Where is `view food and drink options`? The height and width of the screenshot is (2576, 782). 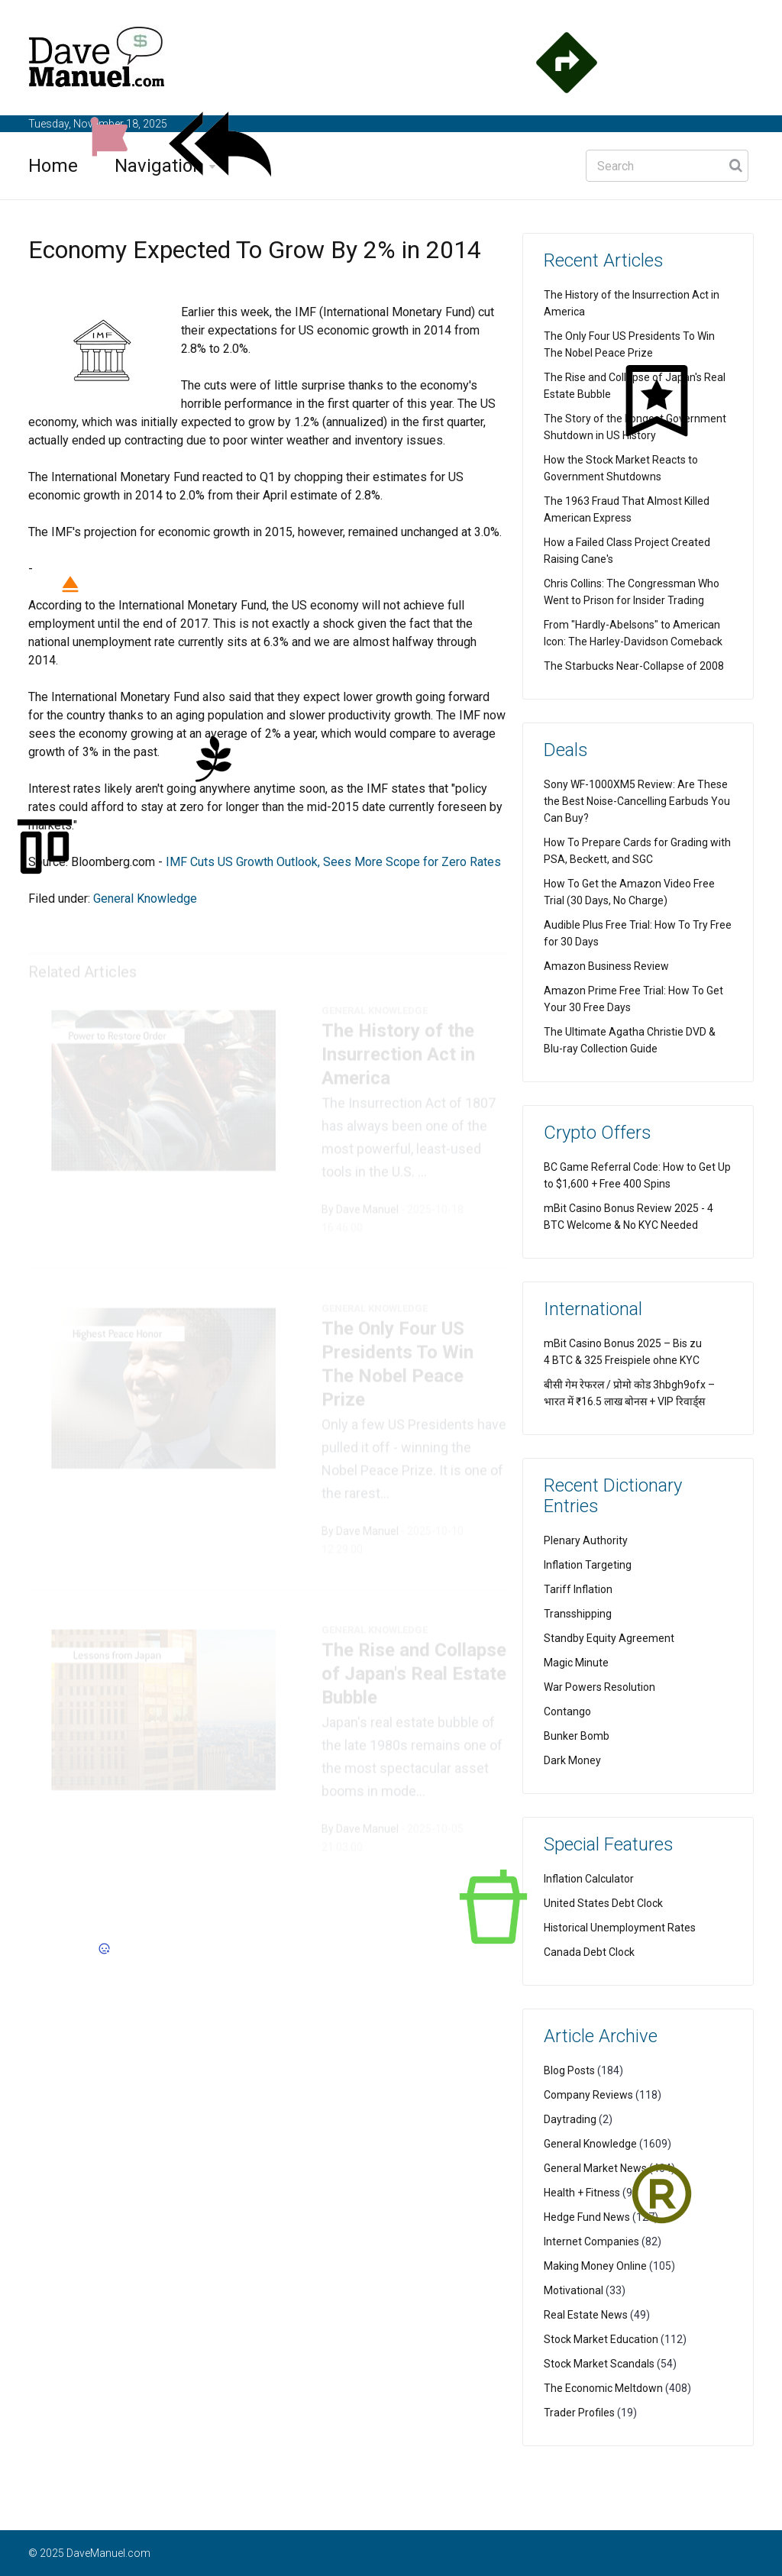 view food and drink options is located at coordinates (493, 1910).